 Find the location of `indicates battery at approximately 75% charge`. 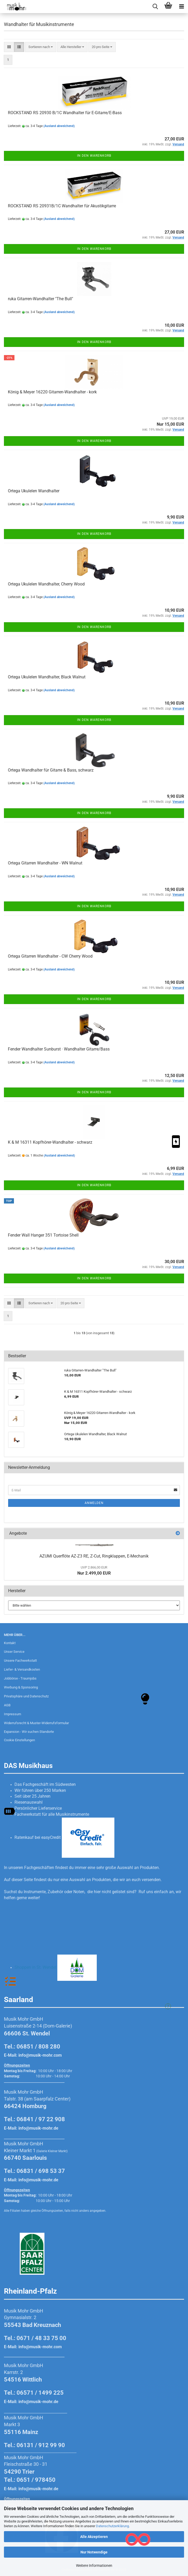

indicates battery at approximately 75% charge is located at coordinates (9, 1811).